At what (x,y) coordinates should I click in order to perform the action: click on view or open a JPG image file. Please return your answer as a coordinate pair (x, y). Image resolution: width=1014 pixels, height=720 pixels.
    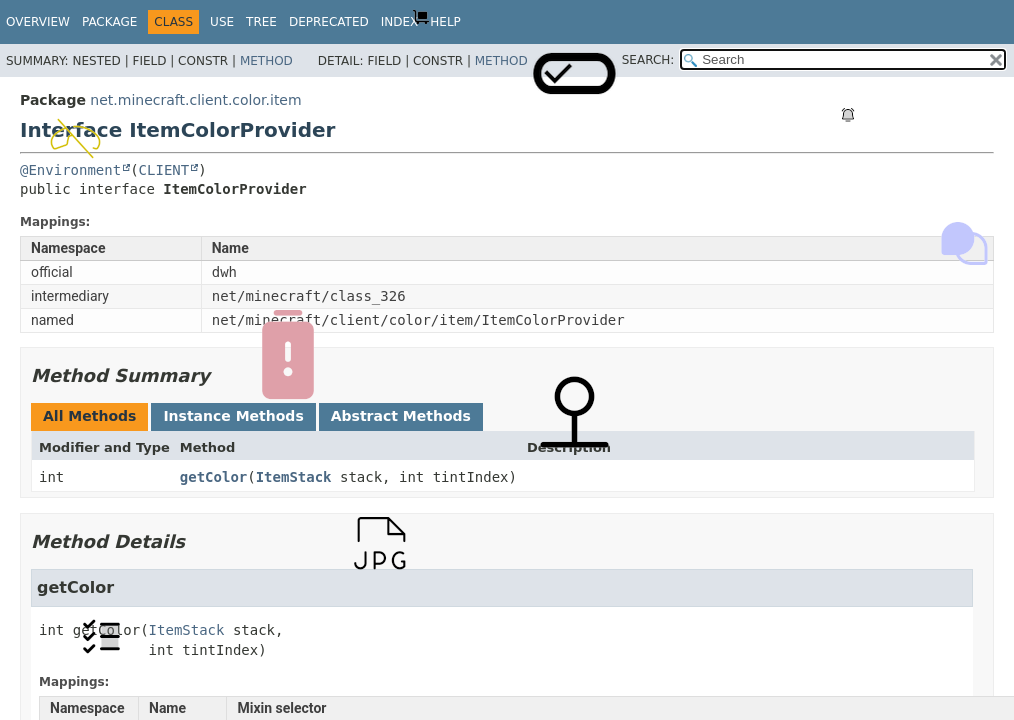
    Looking at the image, I should click on (381, 545).